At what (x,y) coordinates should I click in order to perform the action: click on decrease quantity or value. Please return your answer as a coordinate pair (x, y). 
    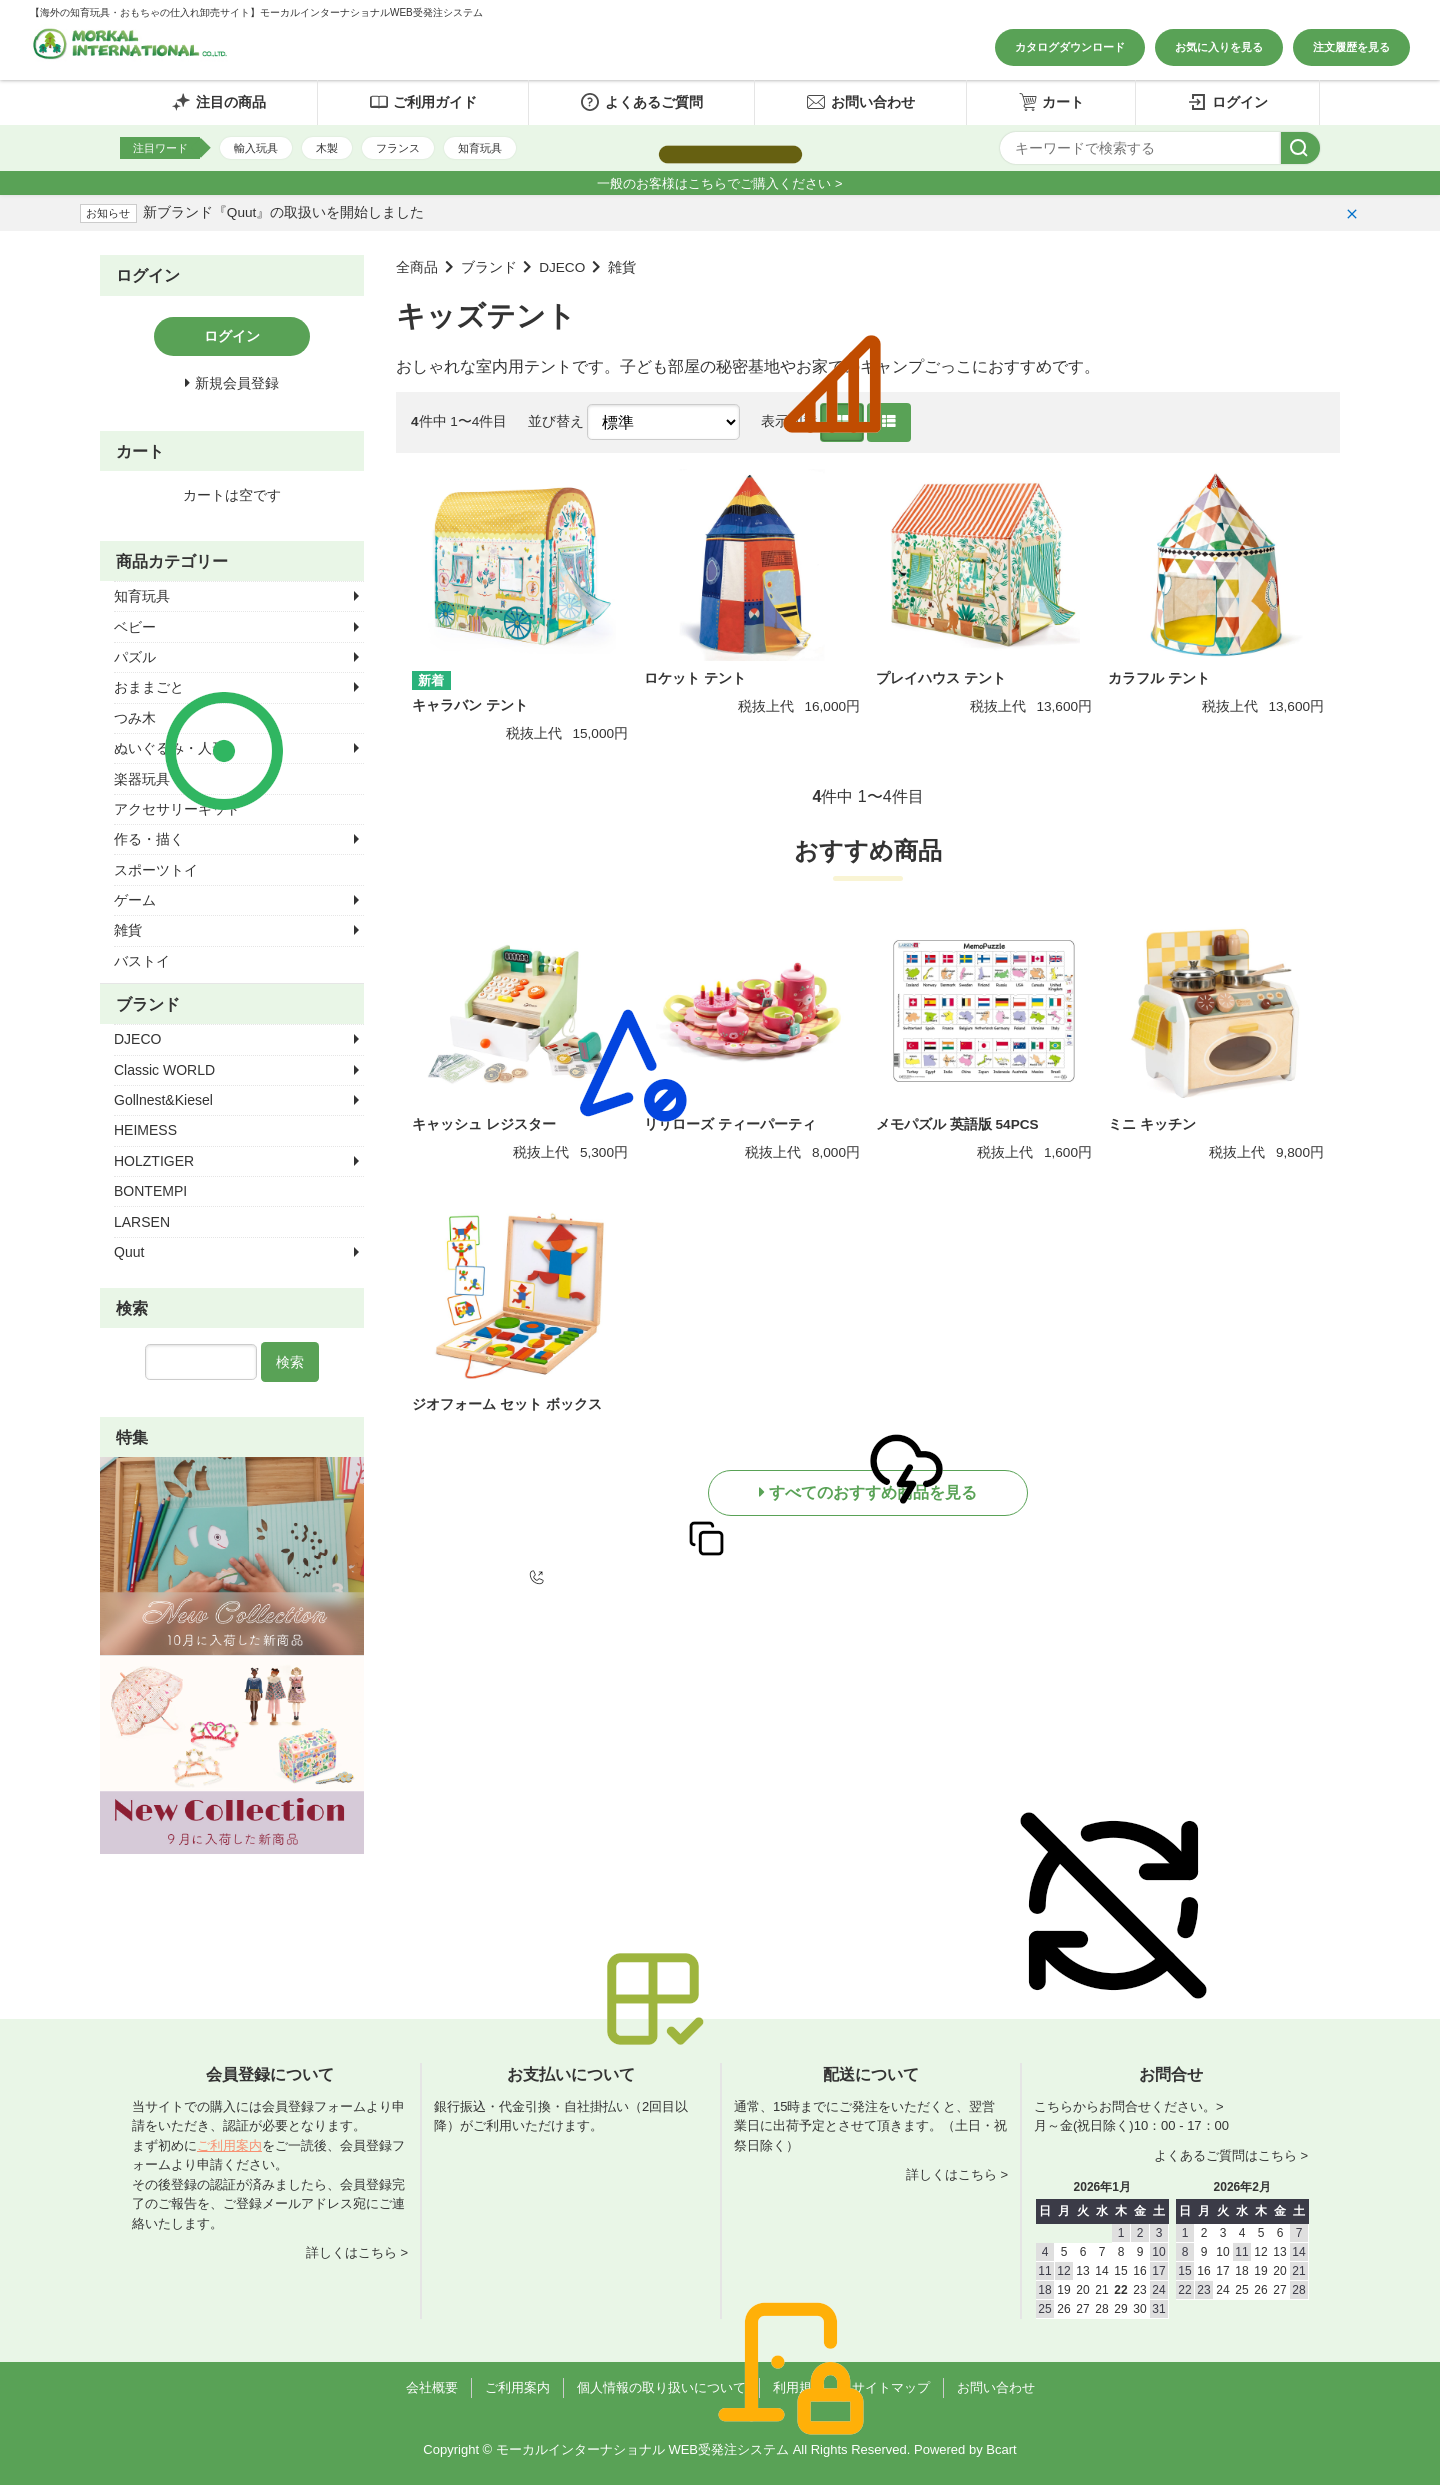
    Looking at the image, I should click on (730, 154).